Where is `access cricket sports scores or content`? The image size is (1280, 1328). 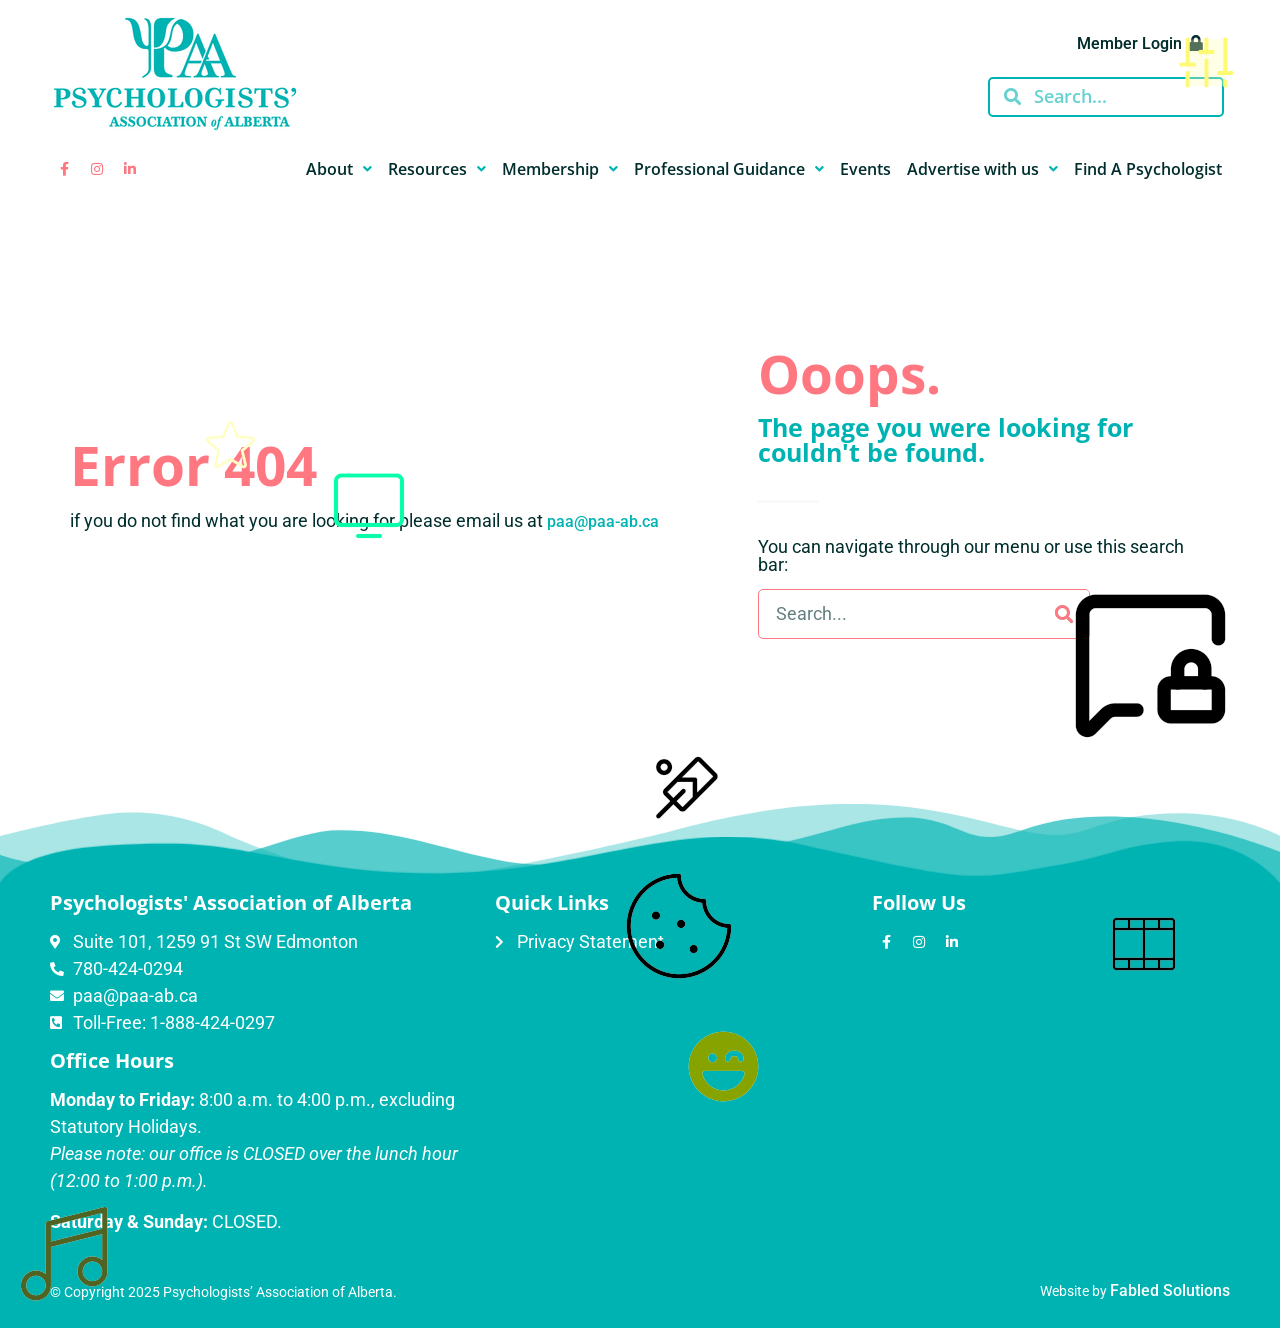 access cricket sports scores or content is located at coordinates (683, 786).